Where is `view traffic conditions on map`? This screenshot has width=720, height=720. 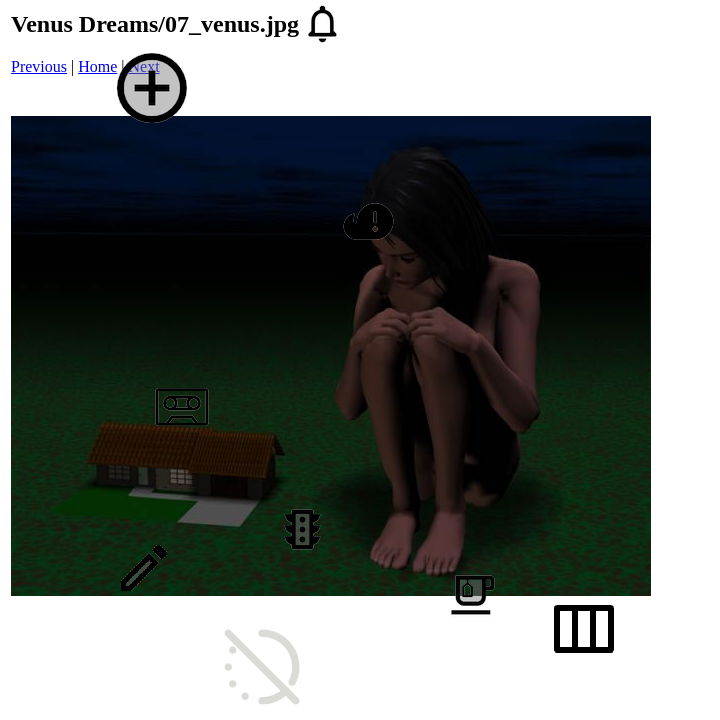 view traffic conditions on map is located at coordinates (302, 529).